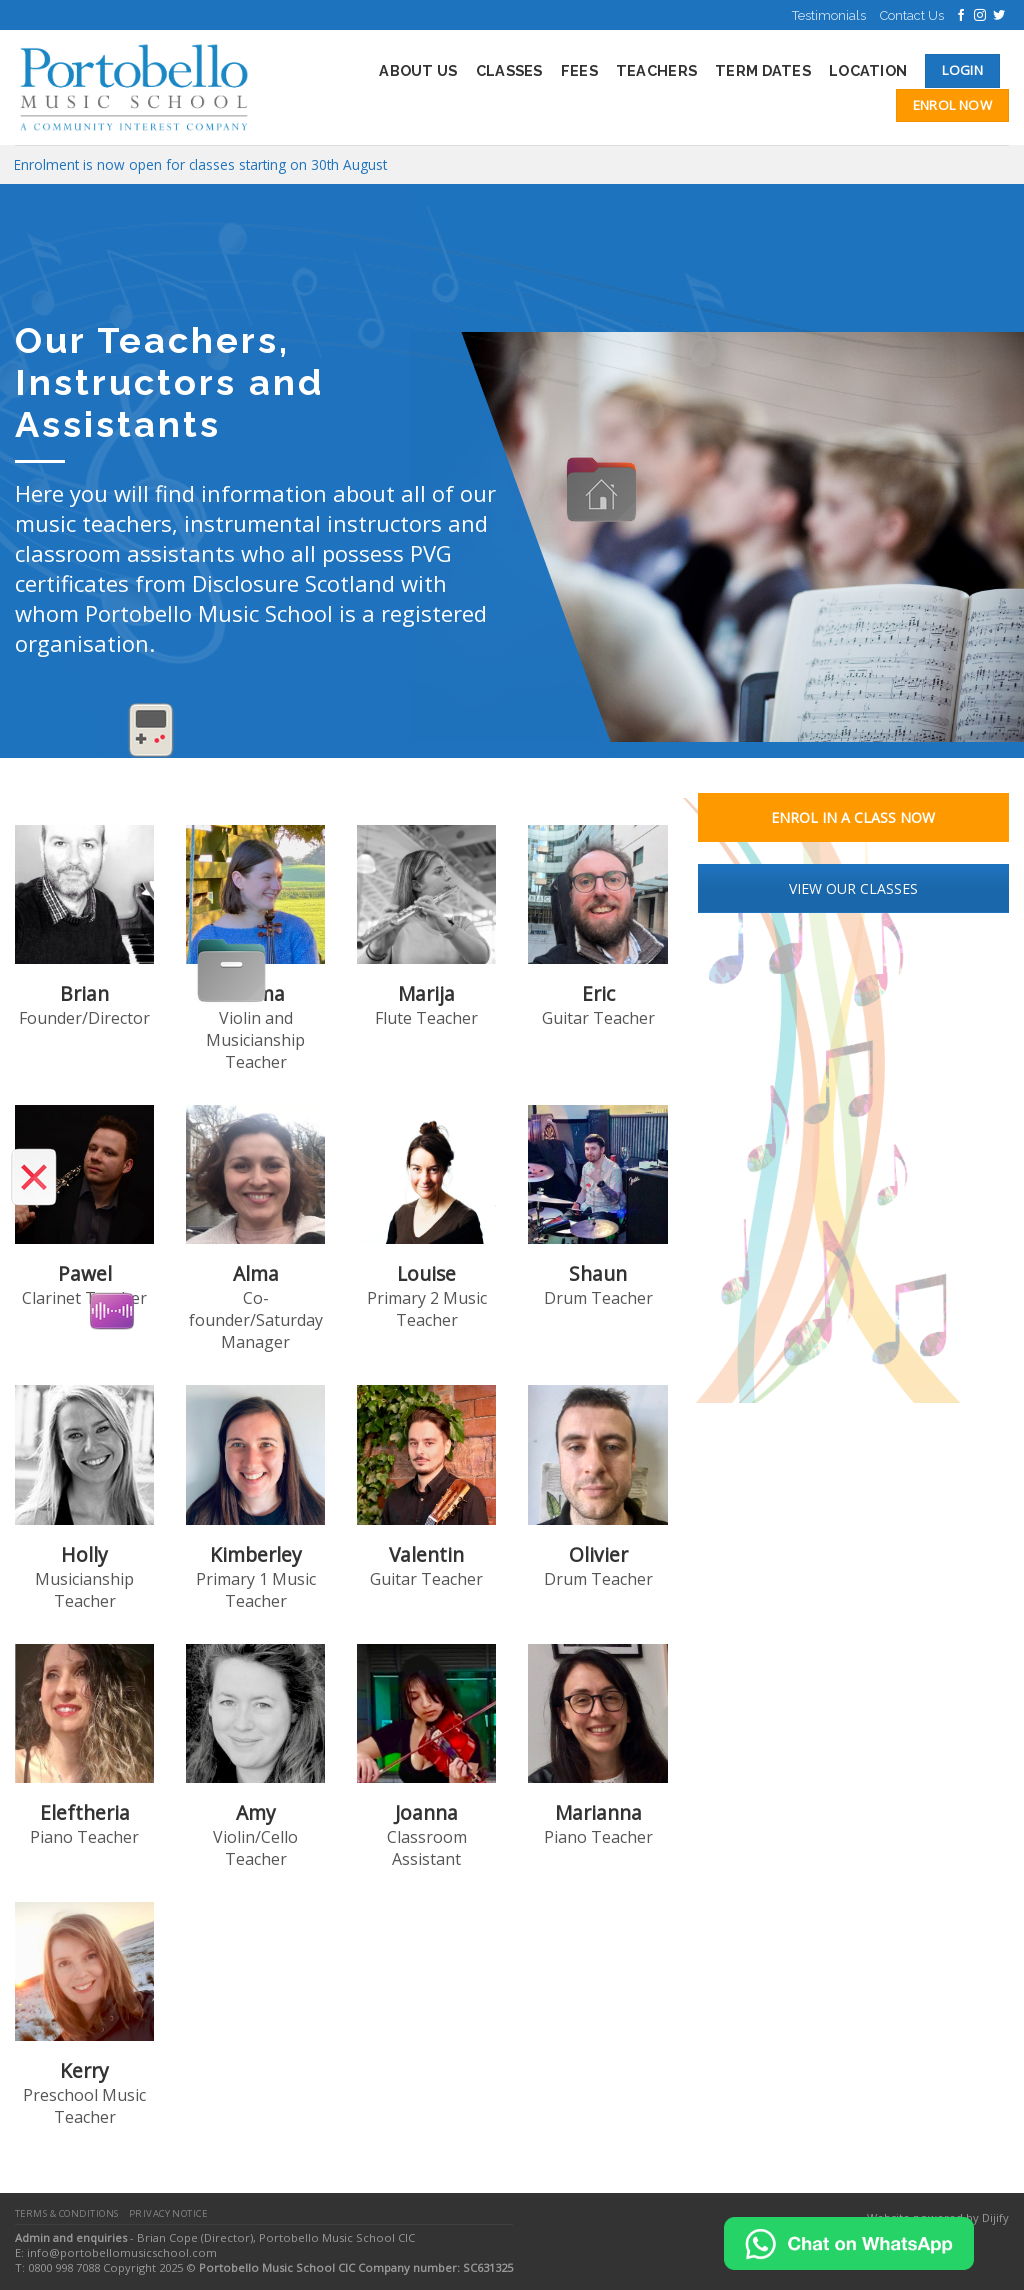 The height and width of the screenshot is (2290, 1024). What do you see at coordinates (601, 489) in the screenshot?
I see `access your home folder` at bounding box center [601, 489].